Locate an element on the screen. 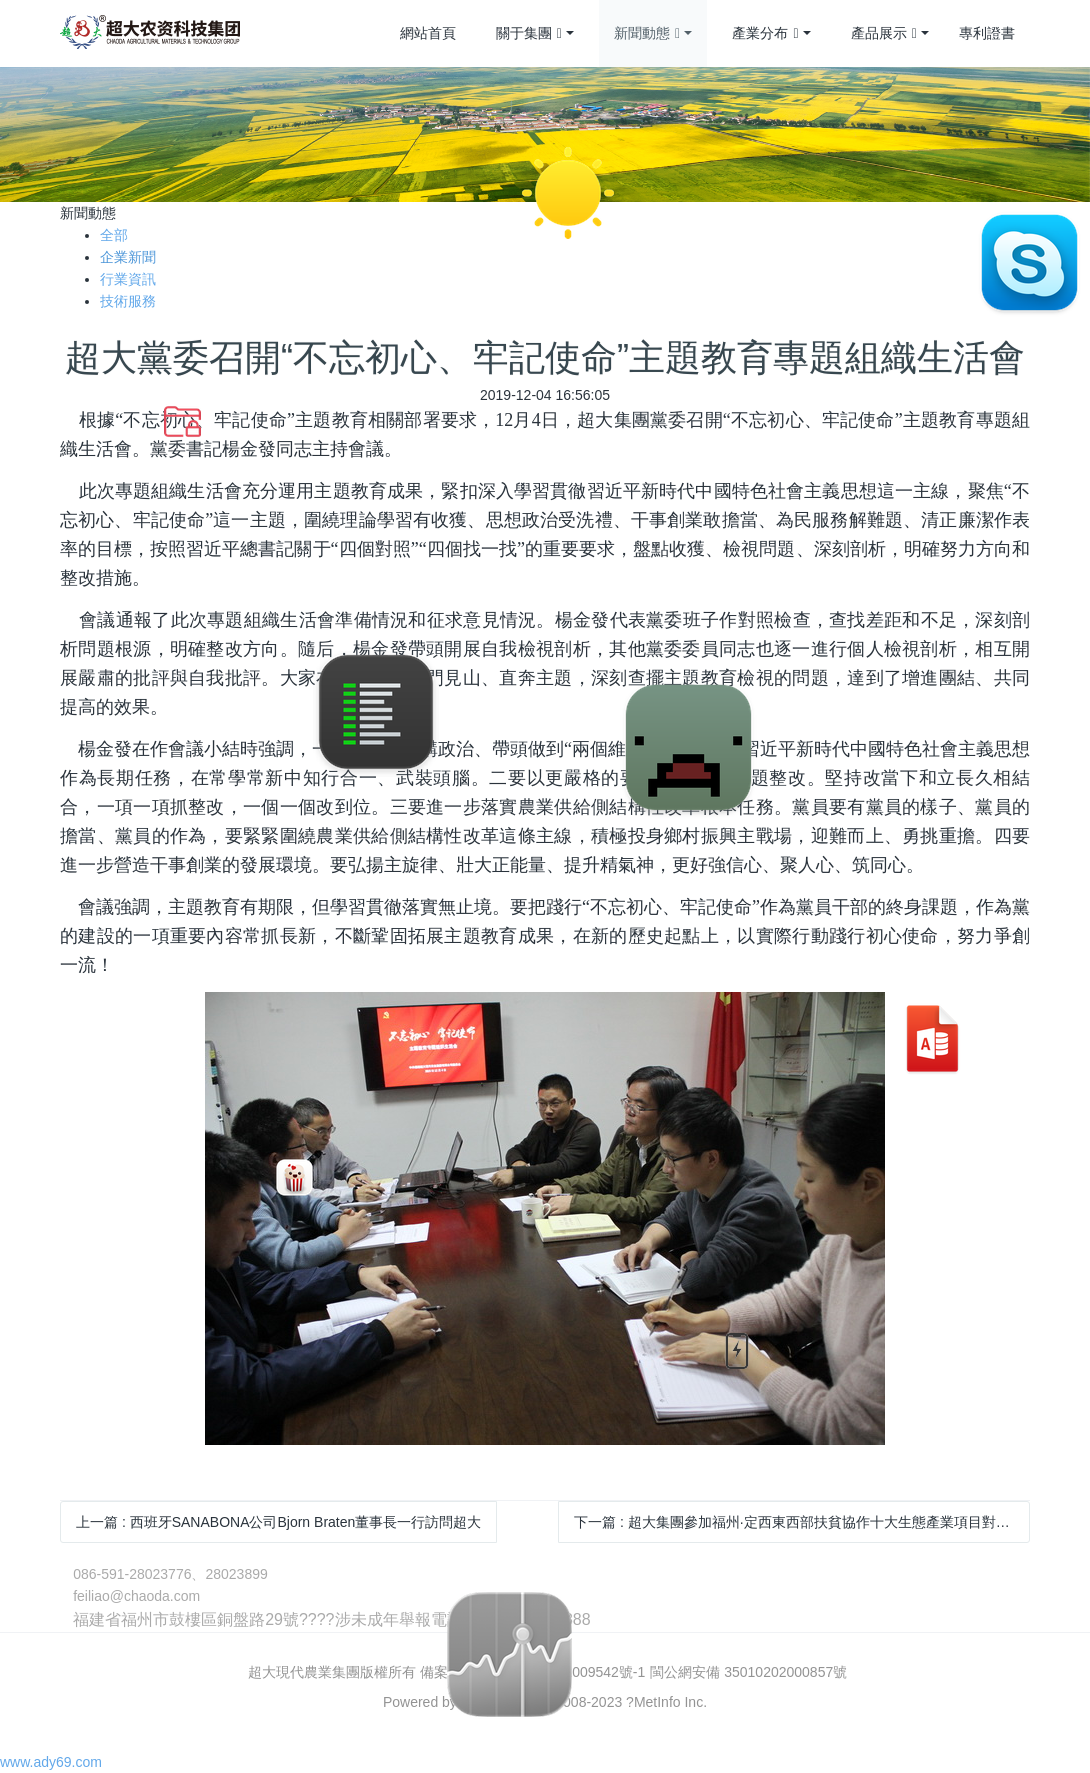 The height and width of the screenshot is (1773, 1090). indicates clear or sunny weather conditions is located at coordinates (568, 193).